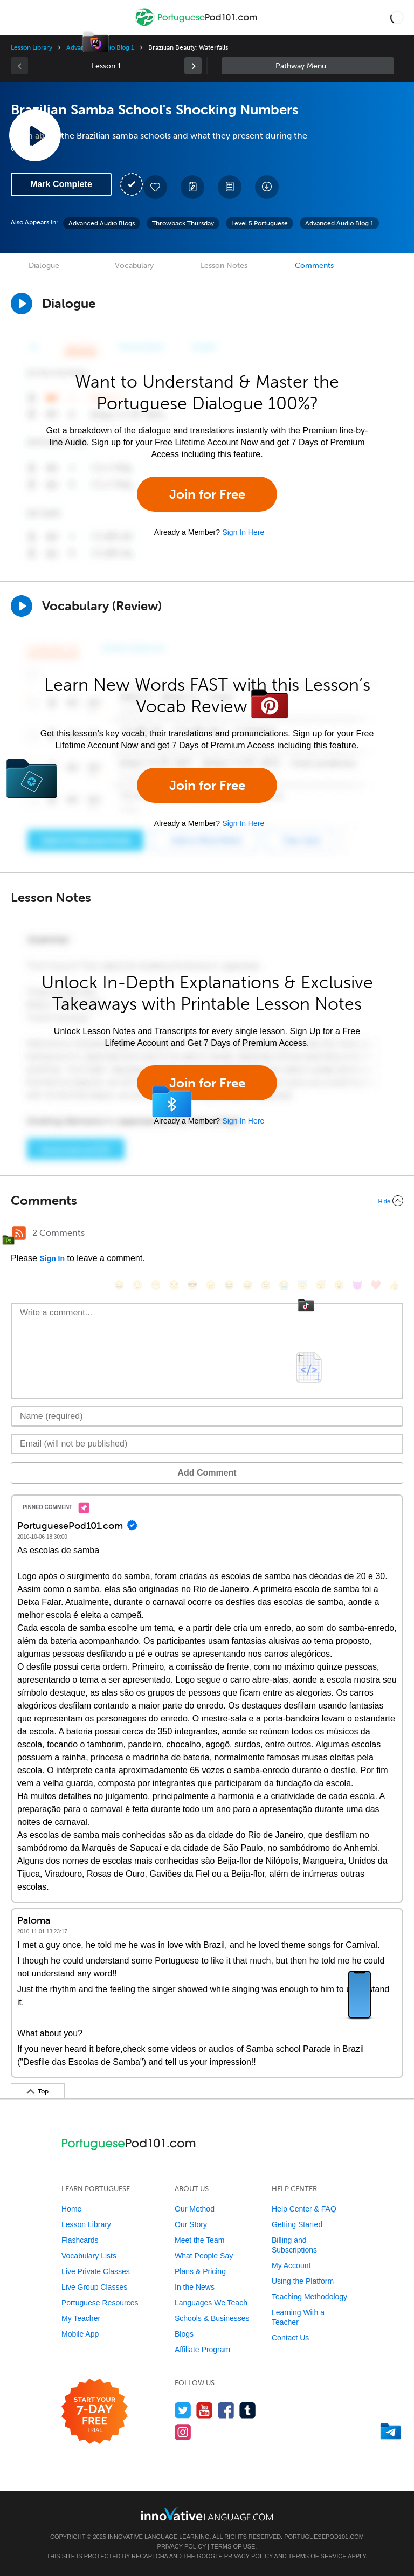 The width and height of the screenshot is (414, 2576). What do you see at coordinates (360, 1995) in the screenshot?
I see `manage connected iPhone device` at bounding box center [360, 1995].